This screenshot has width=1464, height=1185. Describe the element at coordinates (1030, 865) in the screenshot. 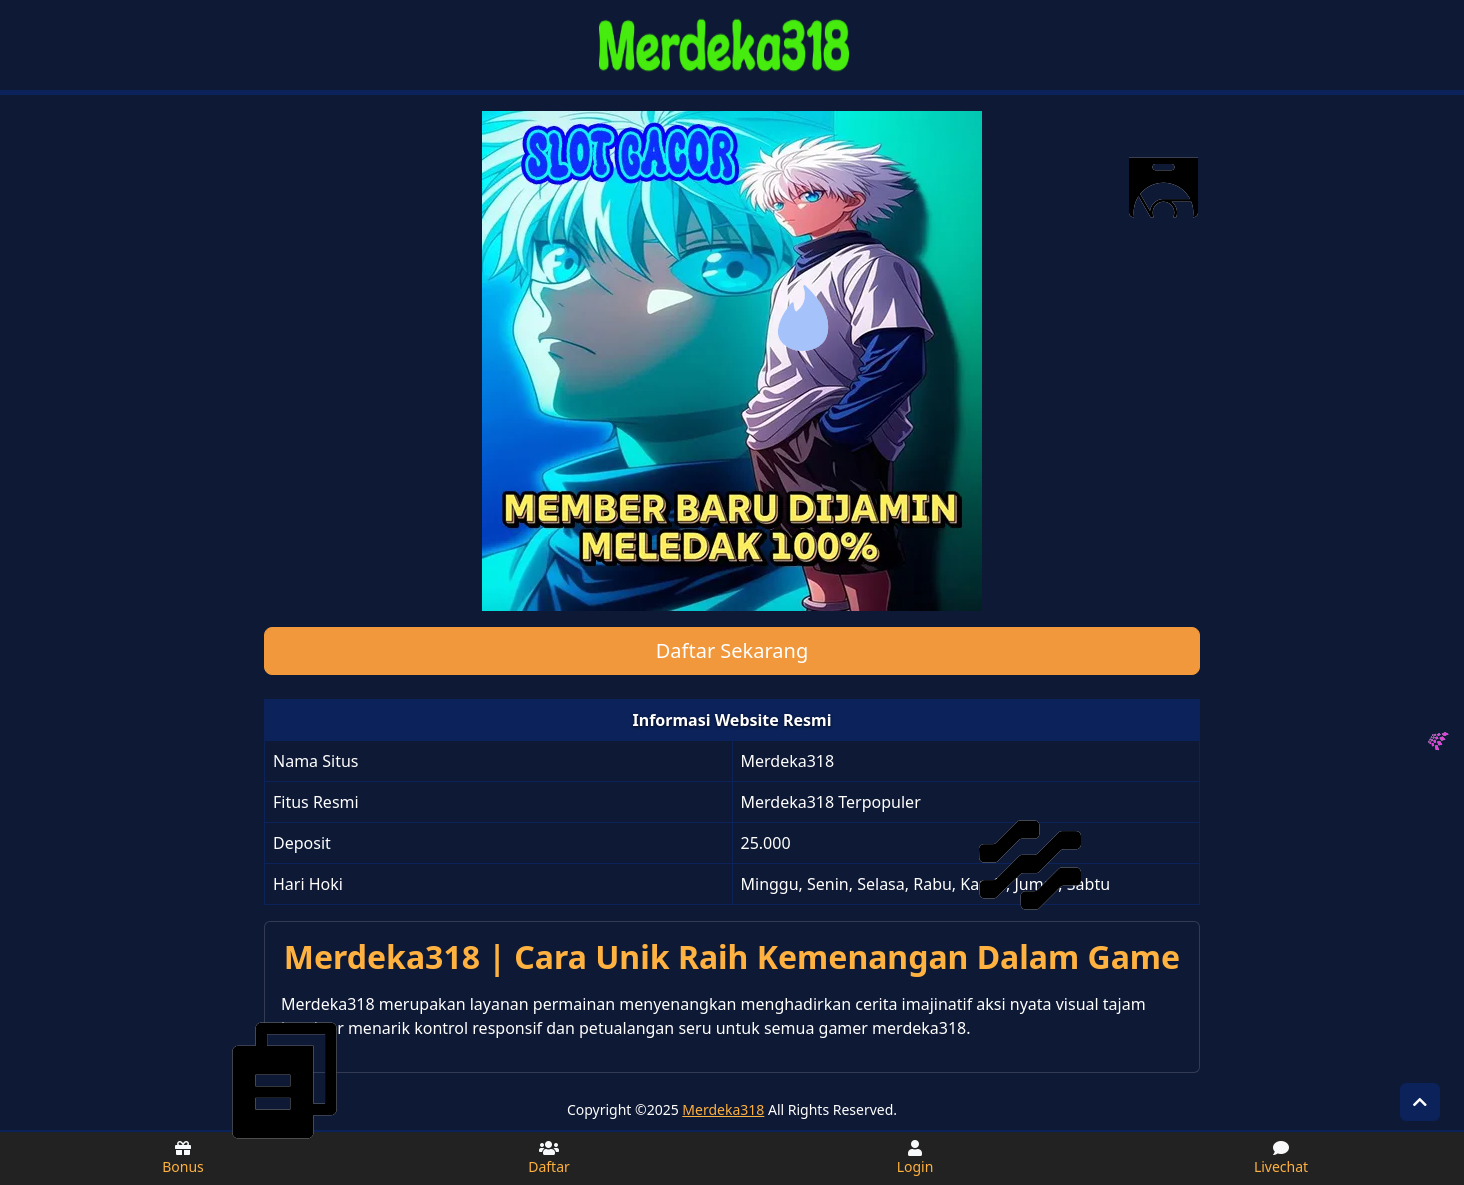

I see `langflow app logo` at that location.